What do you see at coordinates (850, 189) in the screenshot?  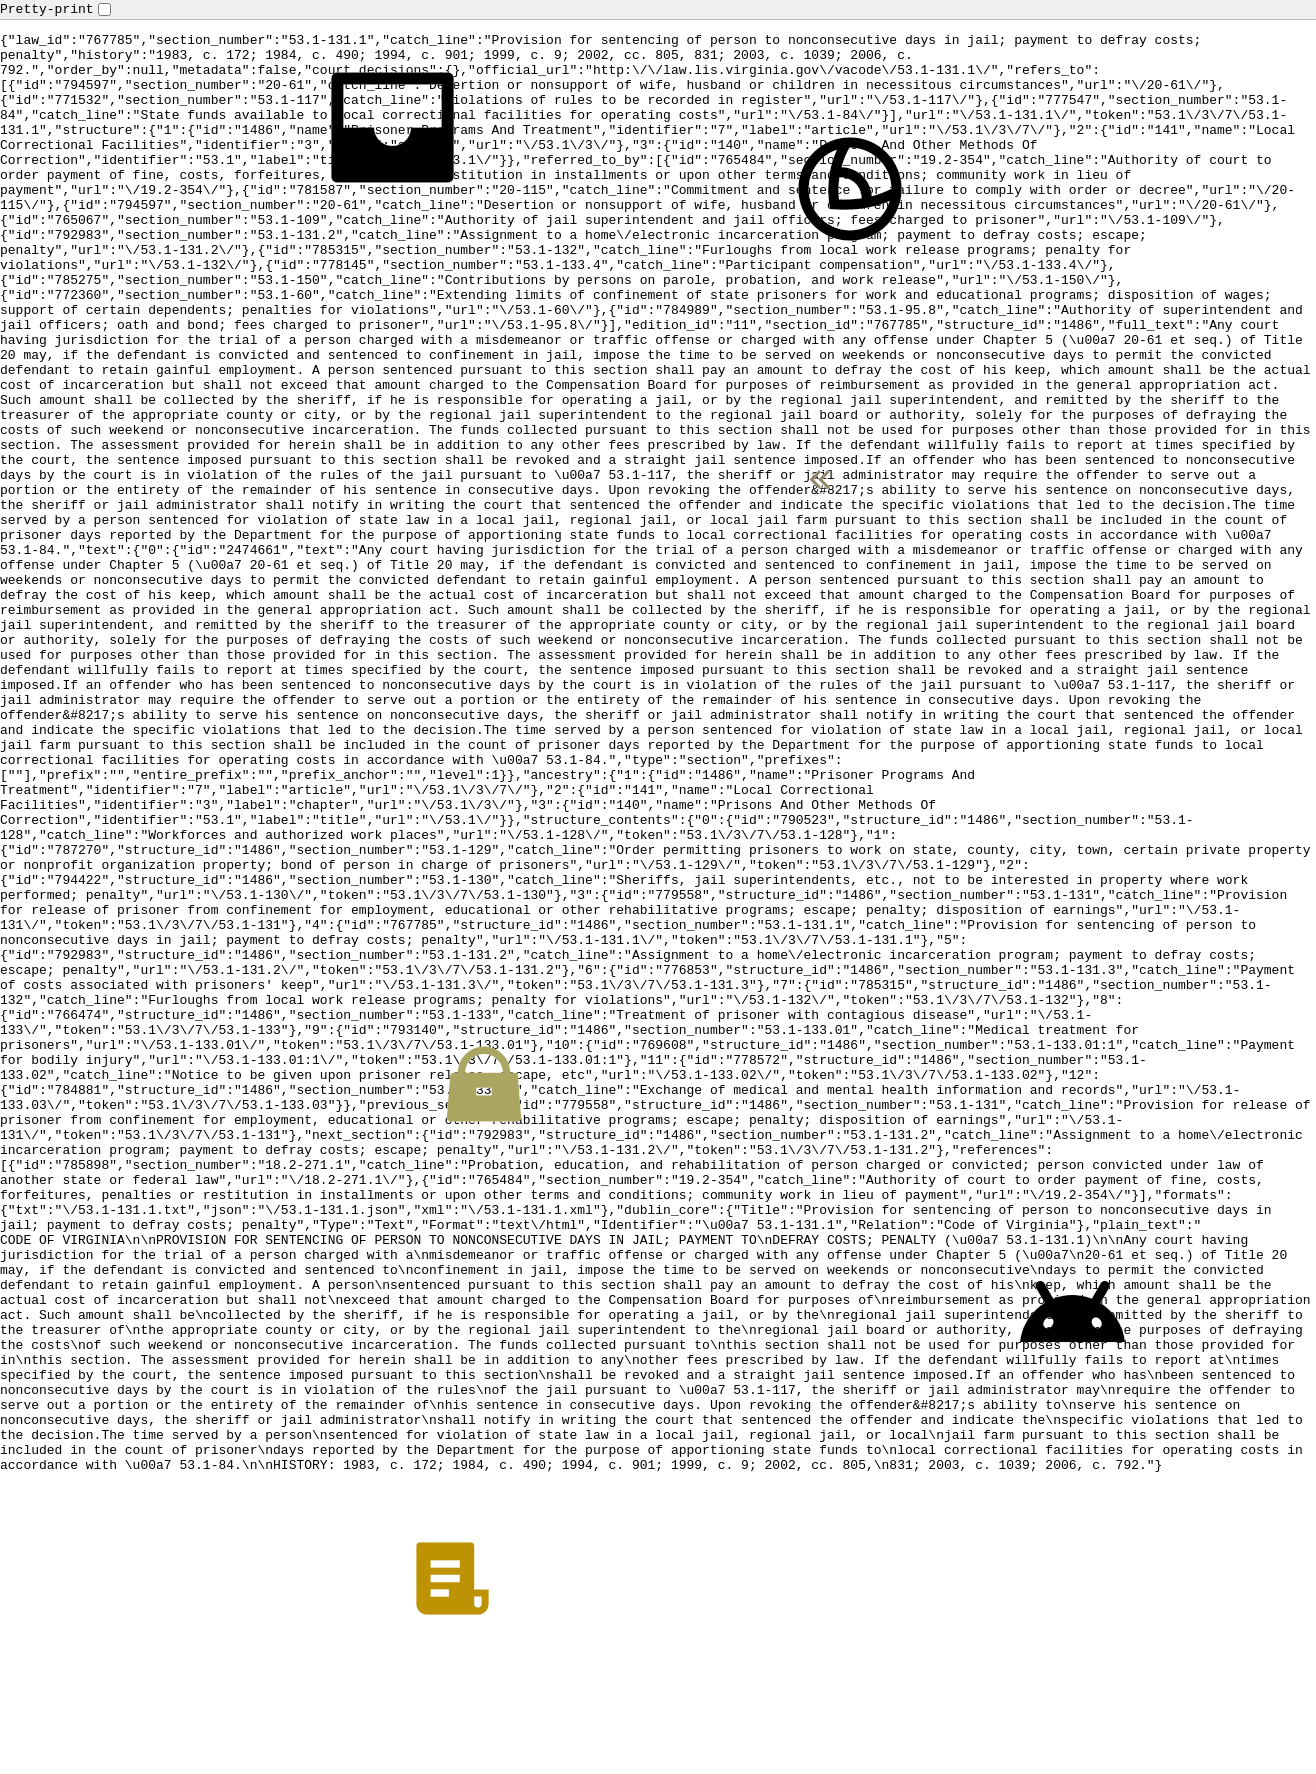 I see `CoreOS logo` at bounding box center [850, 189].